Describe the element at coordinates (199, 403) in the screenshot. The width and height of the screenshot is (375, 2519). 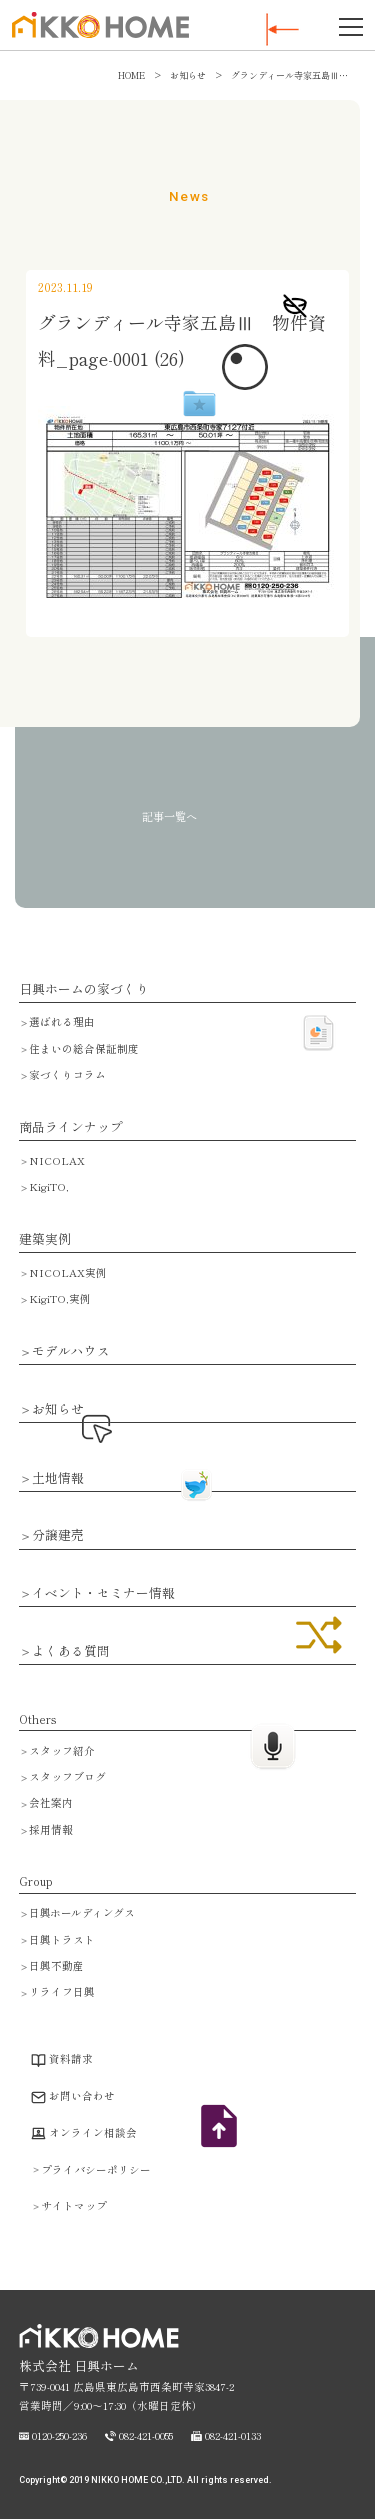
I see `open your bookmarked files folder` at that location.